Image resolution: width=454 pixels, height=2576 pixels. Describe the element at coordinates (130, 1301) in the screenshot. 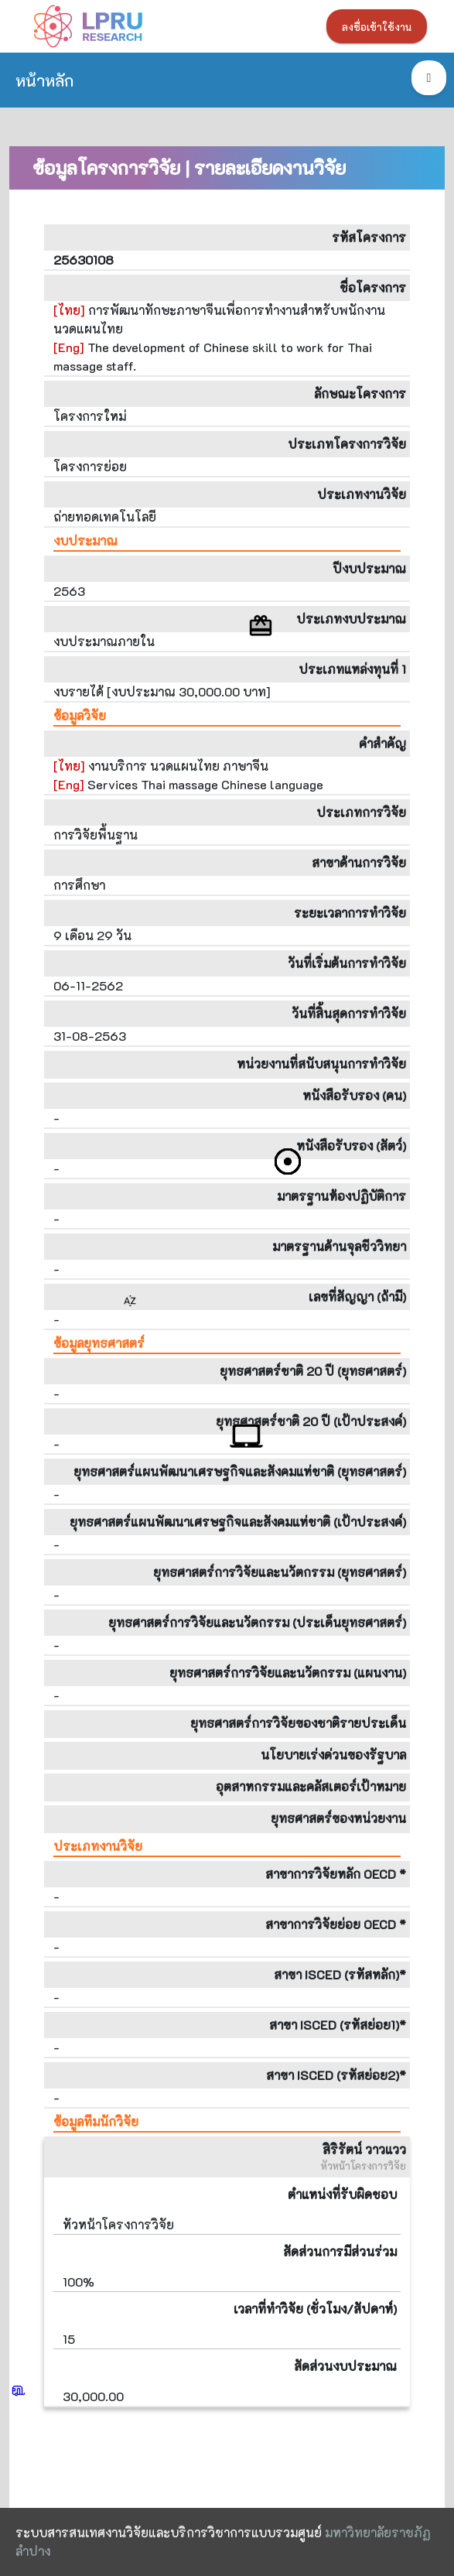

I see `sort items alphabetically` at that location.